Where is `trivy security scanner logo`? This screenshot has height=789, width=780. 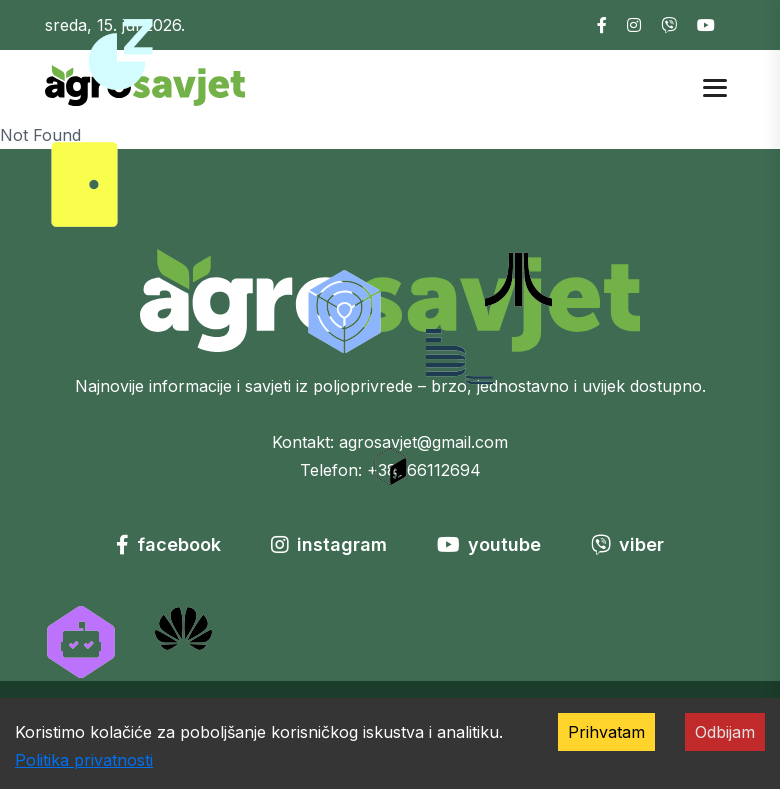 trivy security scanner logo is located at coordinates (344, 311).